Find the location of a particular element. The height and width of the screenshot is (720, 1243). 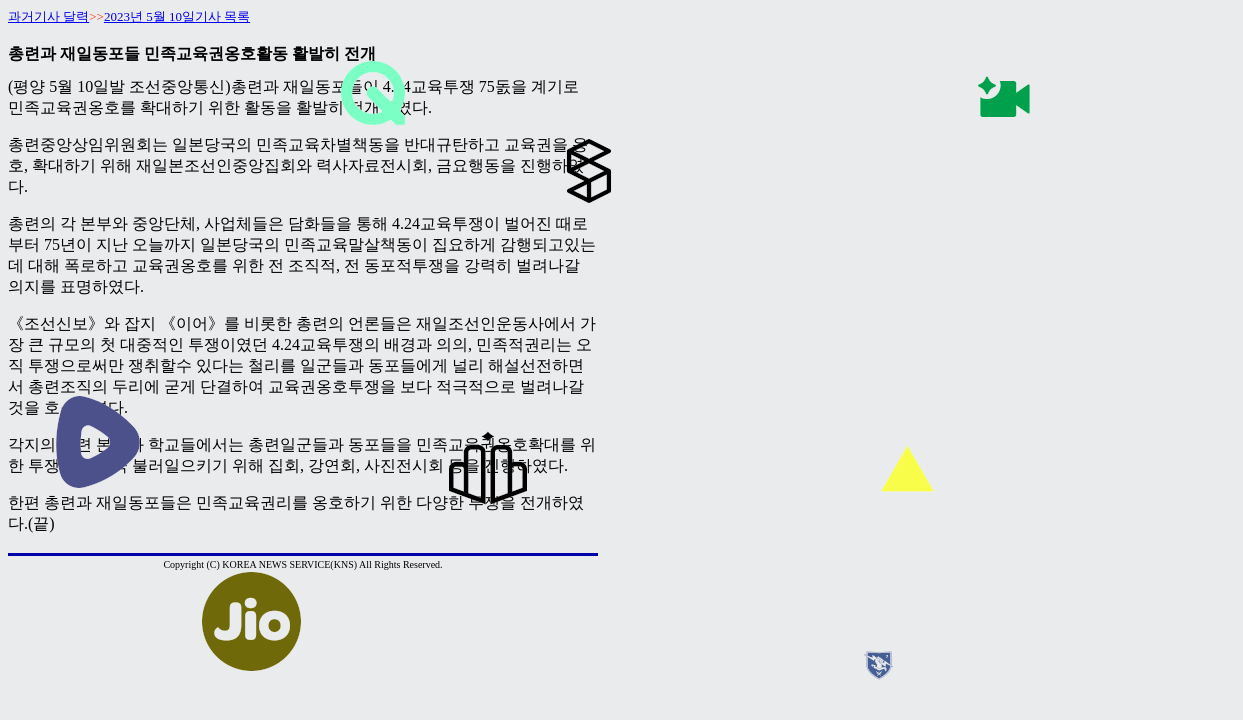

quicktime media player logo is located at coordinates (373, 93).